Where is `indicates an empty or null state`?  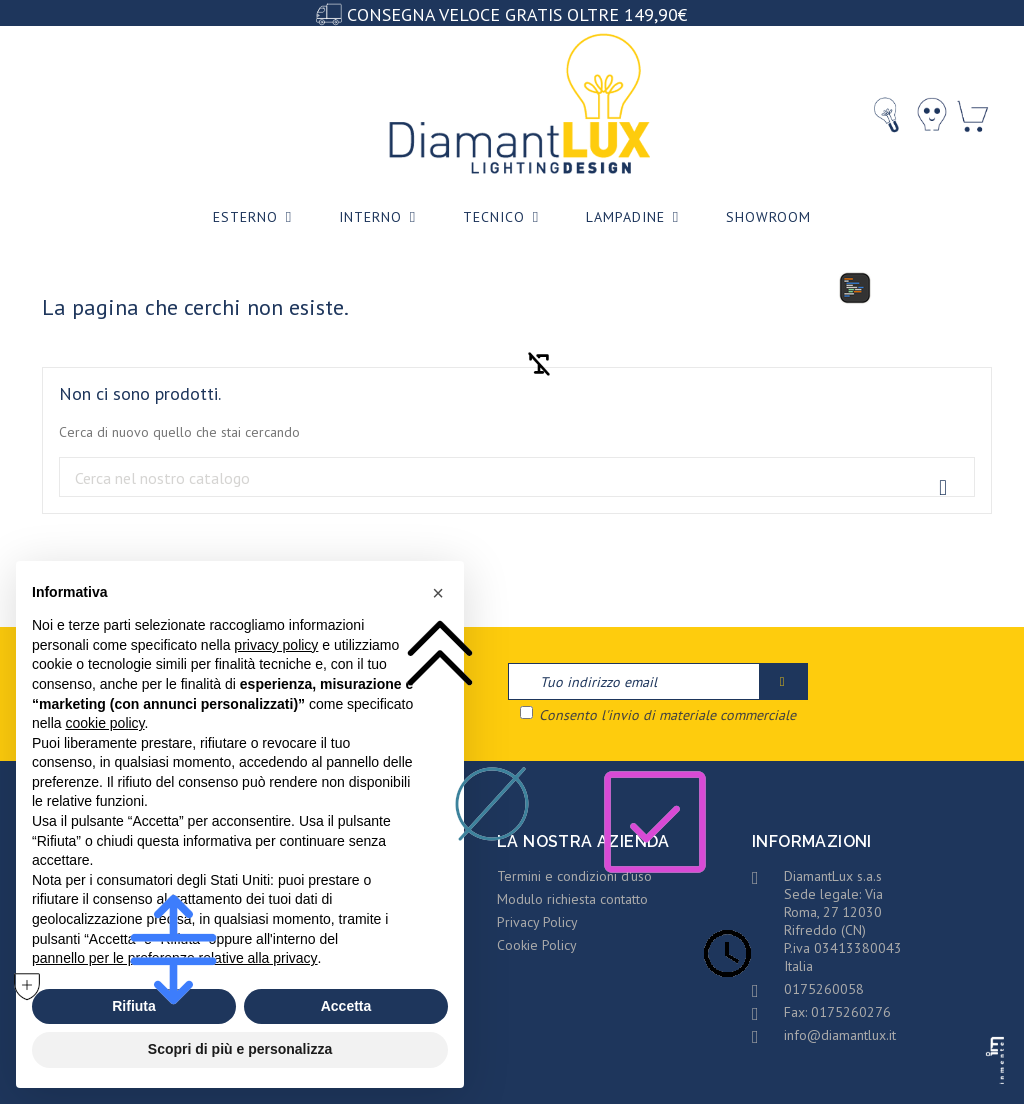 indicates an empty or null state is located at coordinates (492, 804).